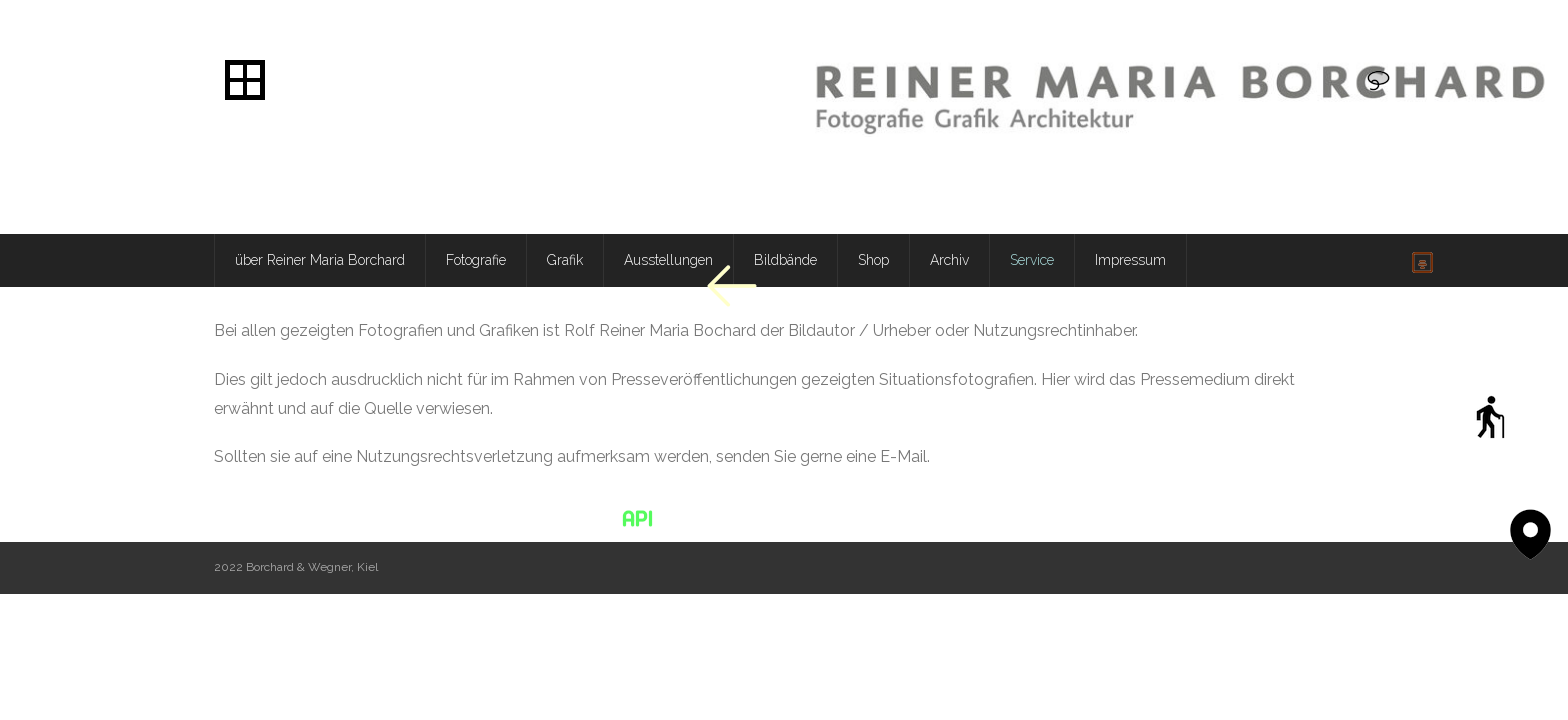 The width and height of the screenshot is (1568, 720). Describe the element at coordinates (245, 80) in the screenshot. I see `toggle all borders on a table or cell` at that location.